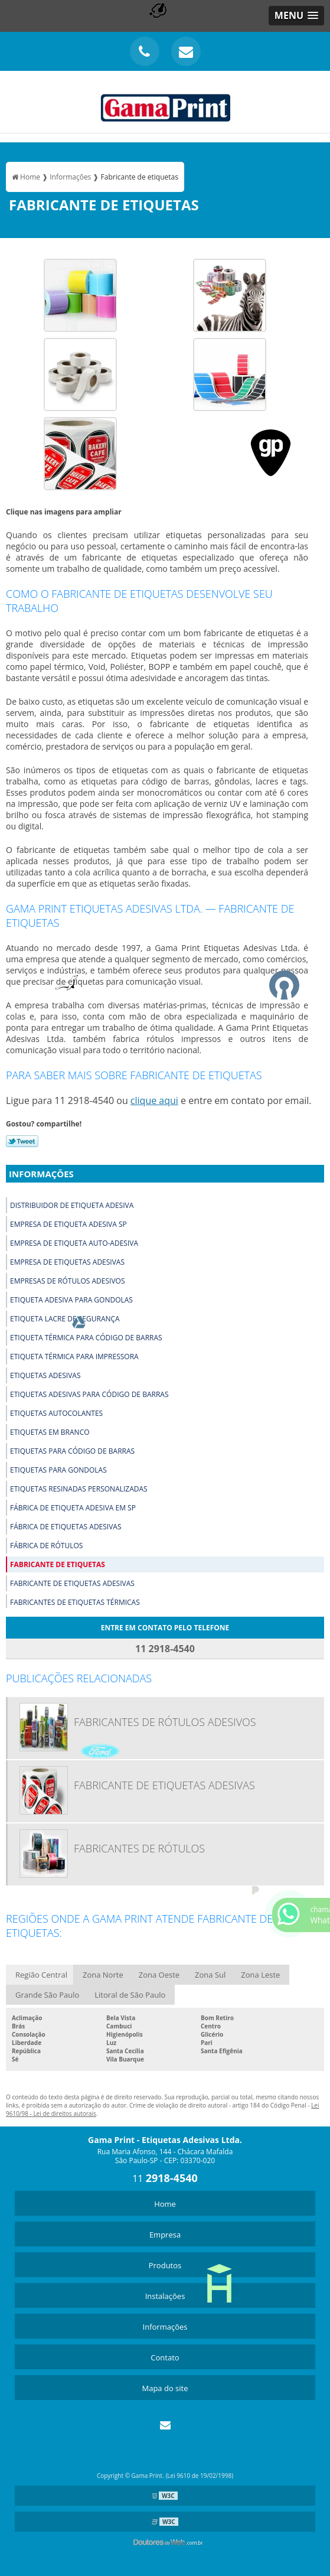 The height and width of the screenshot is (2576, 330). Describe the element at coordinates (270, 452) in the screenshot. I see `open guitar pro application` at that location.